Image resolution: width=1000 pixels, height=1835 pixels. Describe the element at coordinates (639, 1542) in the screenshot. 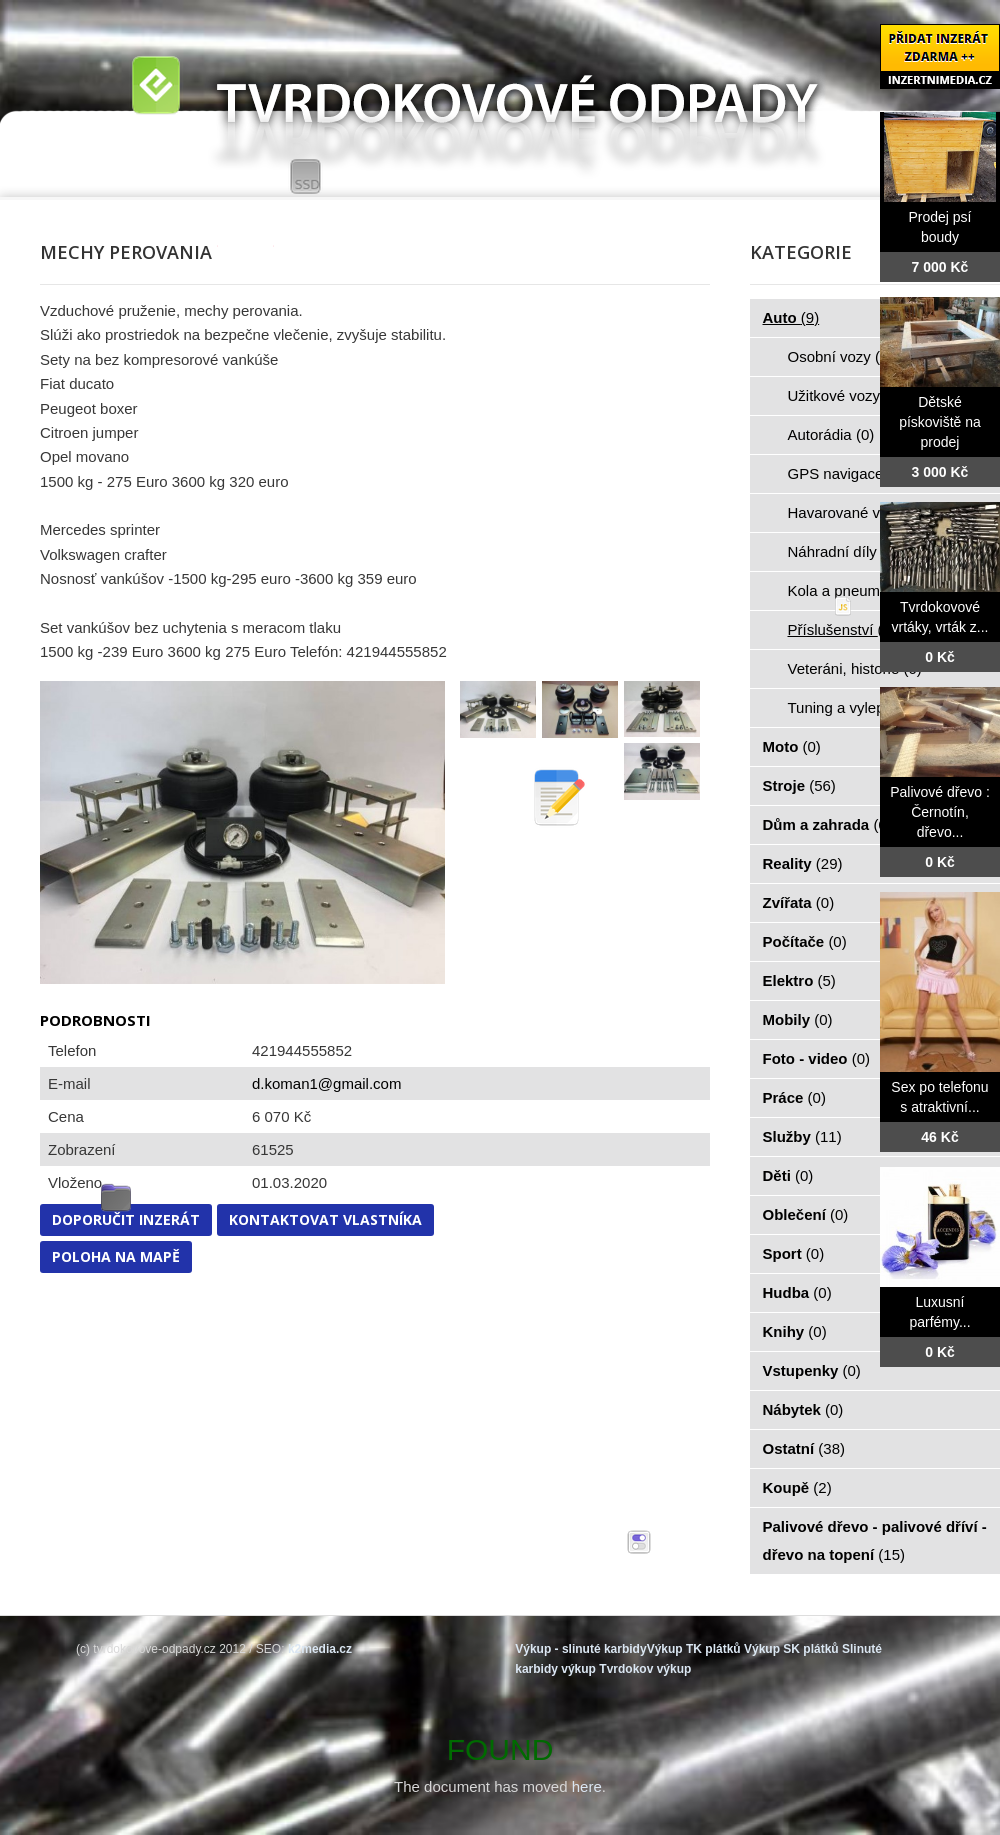

I see `open unity tweak tool settings` at that location.